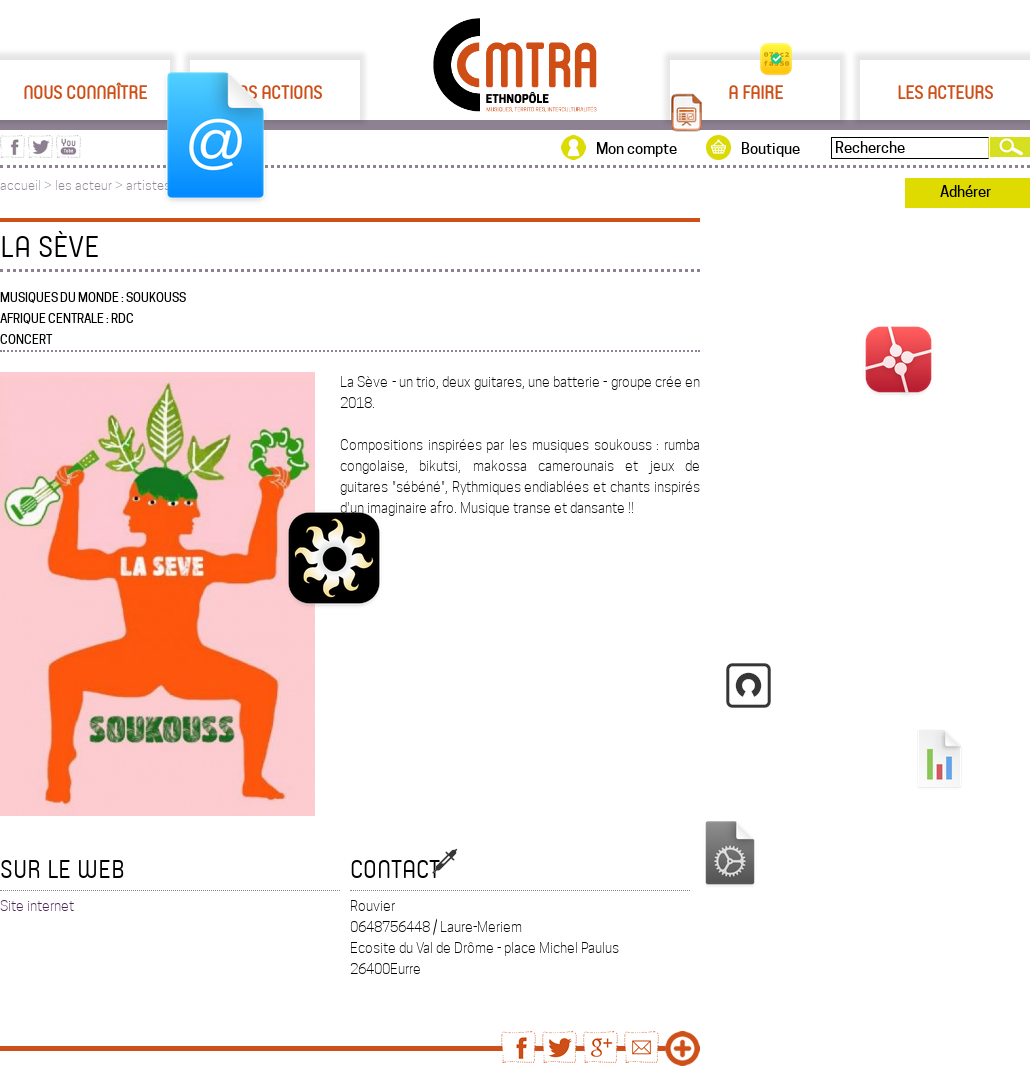  Describe the element at coordinates (748, 685) in the screenshot. I see `open déjà dup backup utility` at that location.